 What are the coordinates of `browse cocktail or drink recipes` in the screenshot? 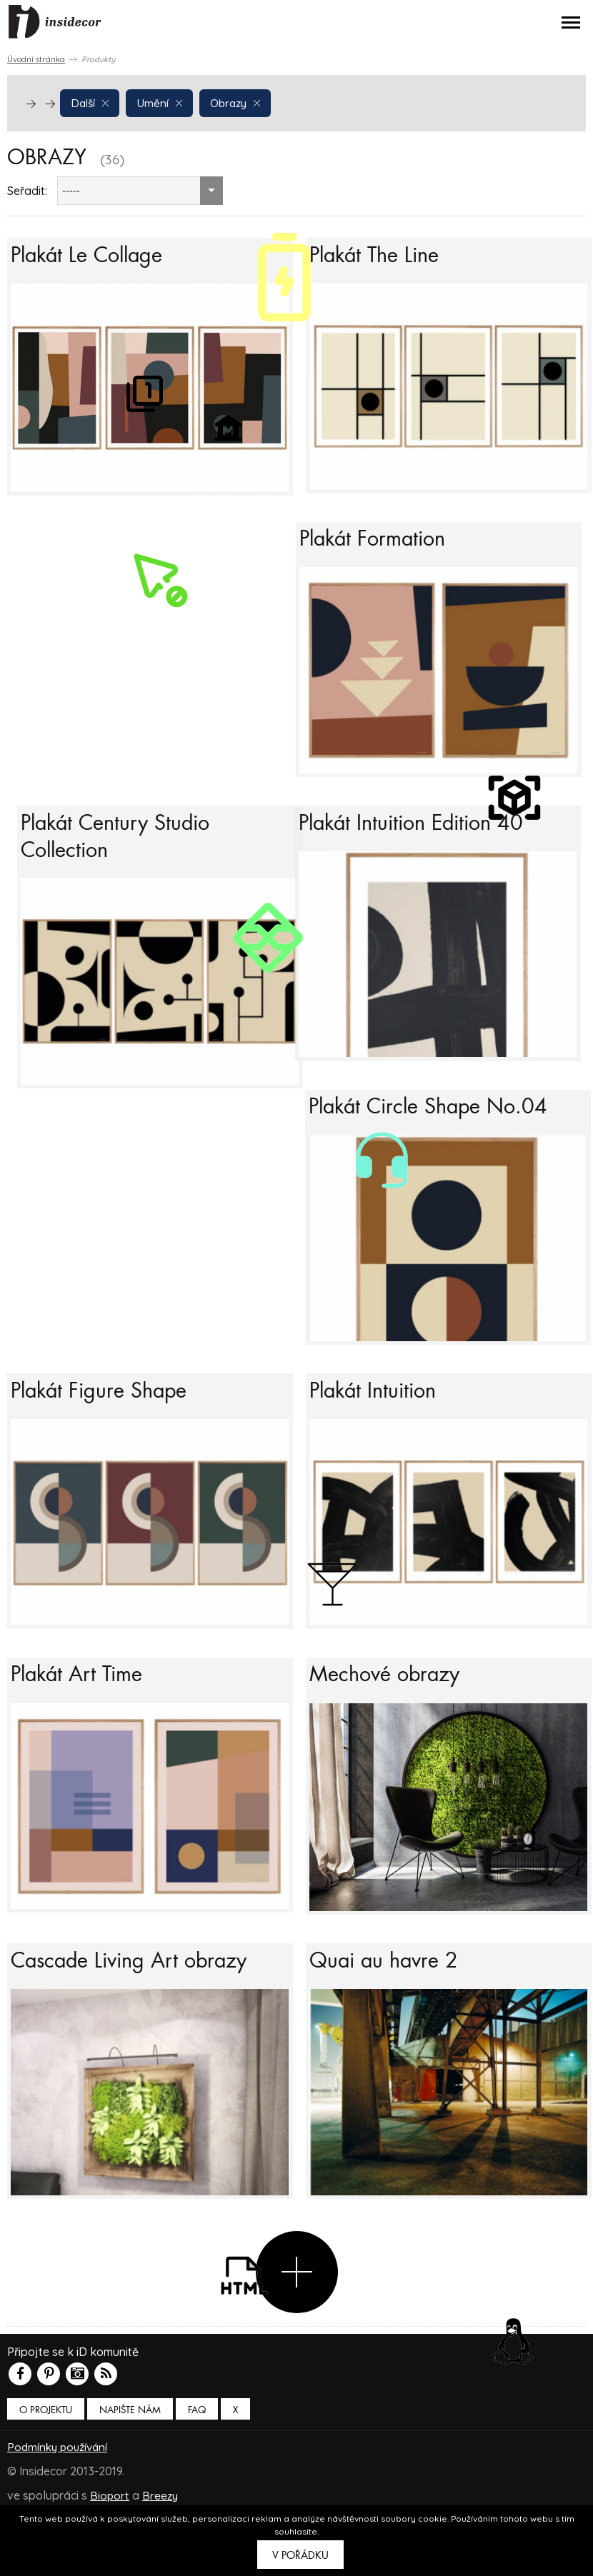 It's located at (332, 1584).